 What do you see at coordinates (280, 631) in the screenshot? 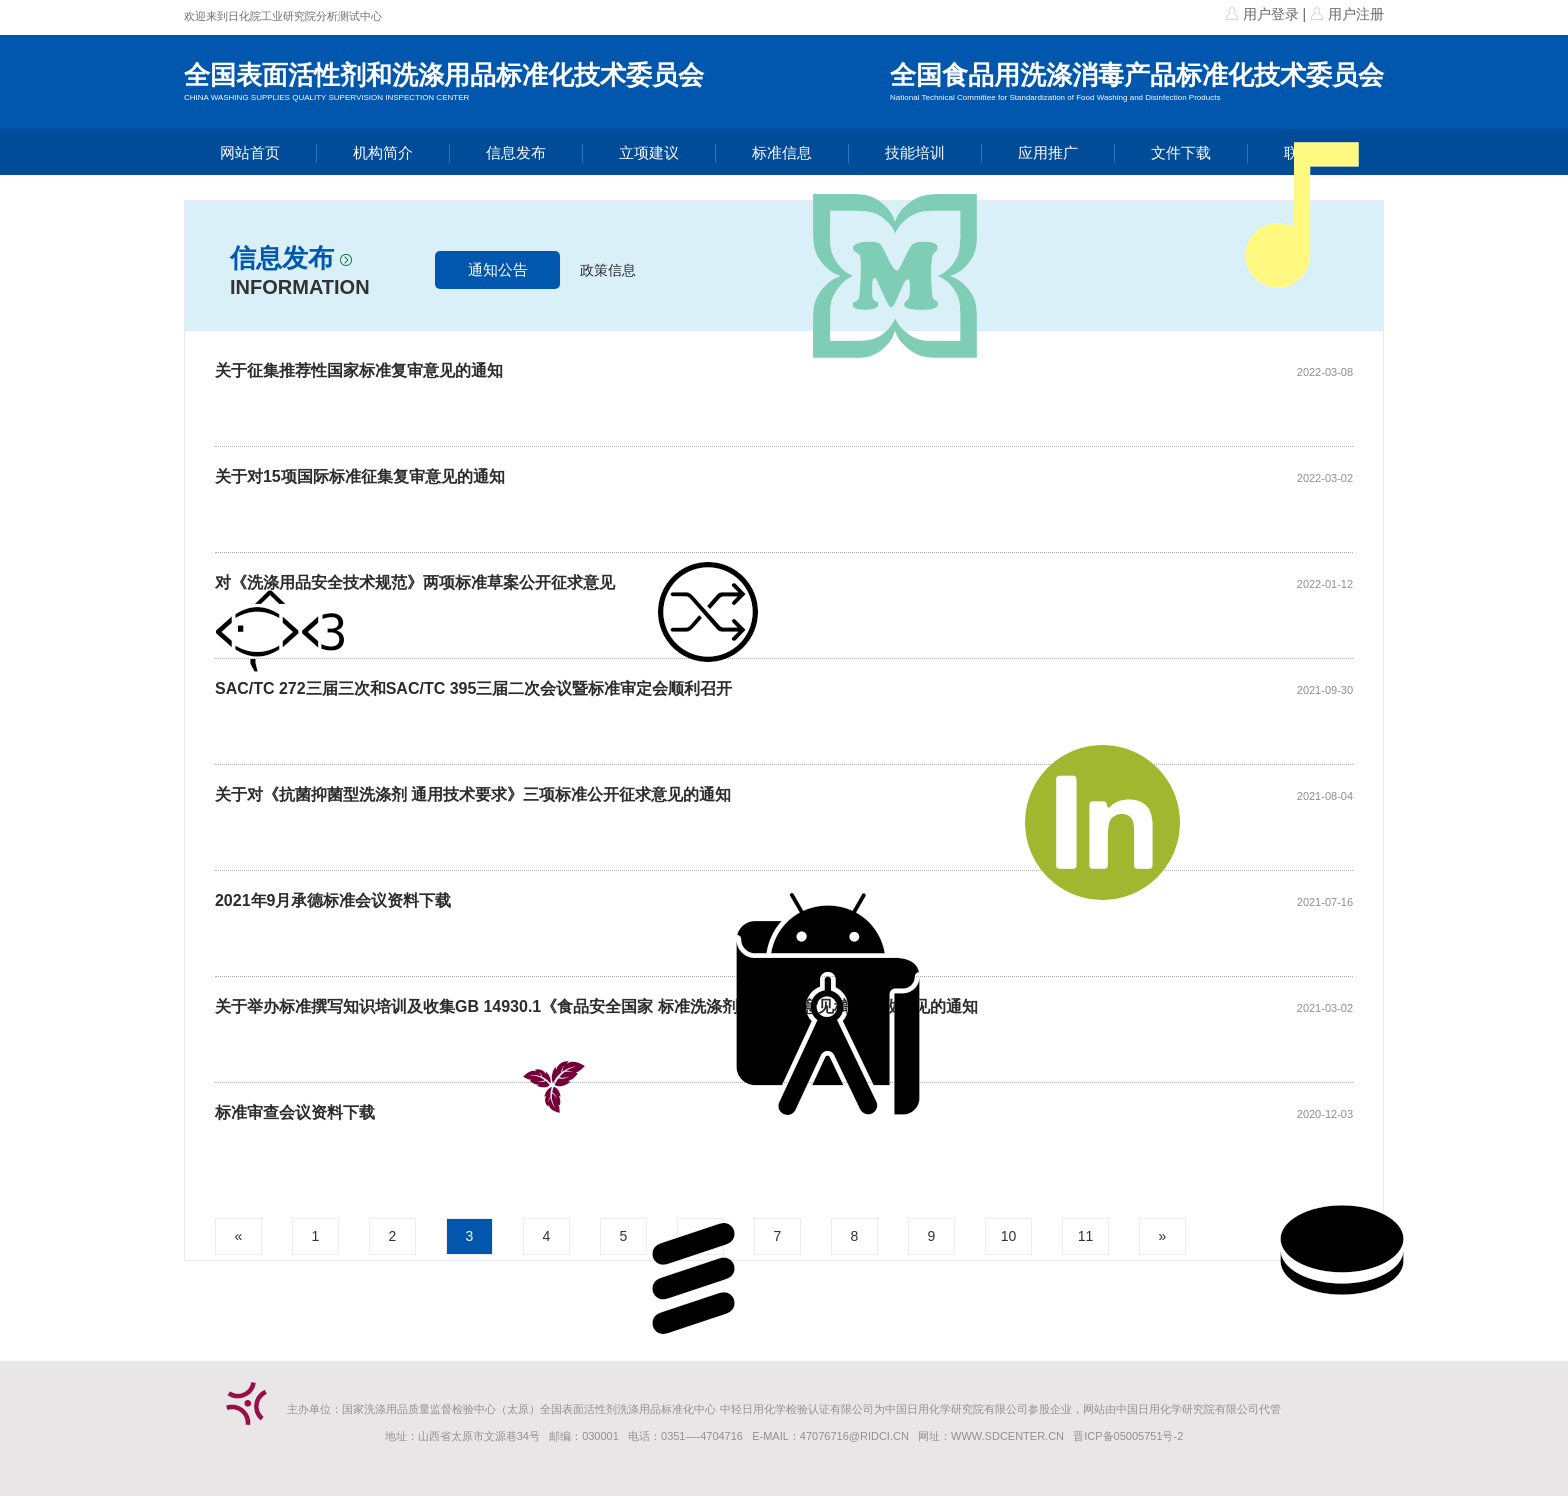
I see `open fish shell terminal application` at bounding box center [280, 631].